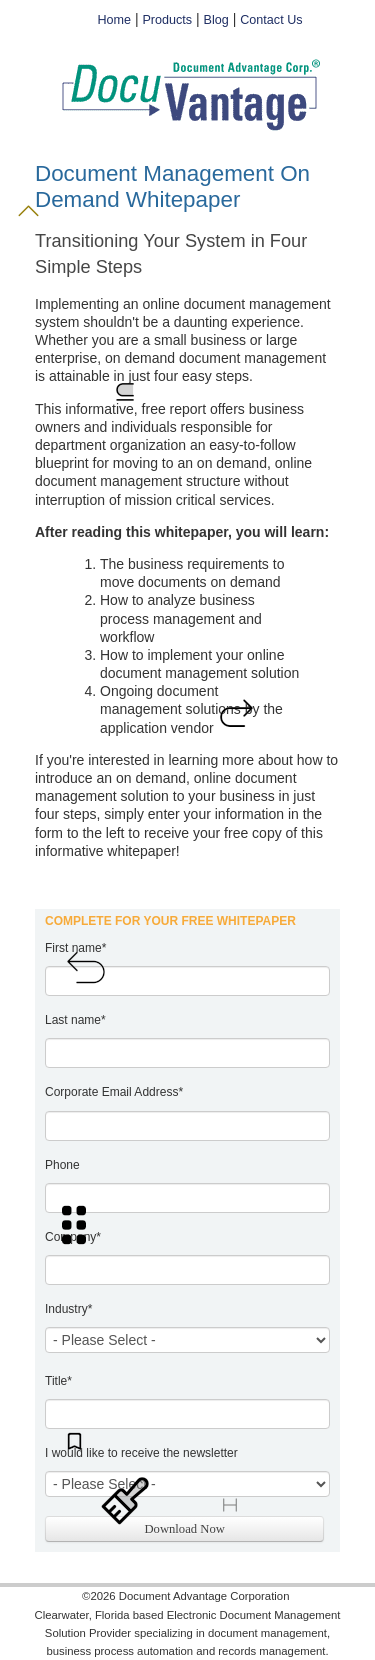 This screenshot has width=375, height=1660. What do you see at coordinates (86, 969) in the screenshot?
I see `undo previous action` at bounding box center [86, 969].